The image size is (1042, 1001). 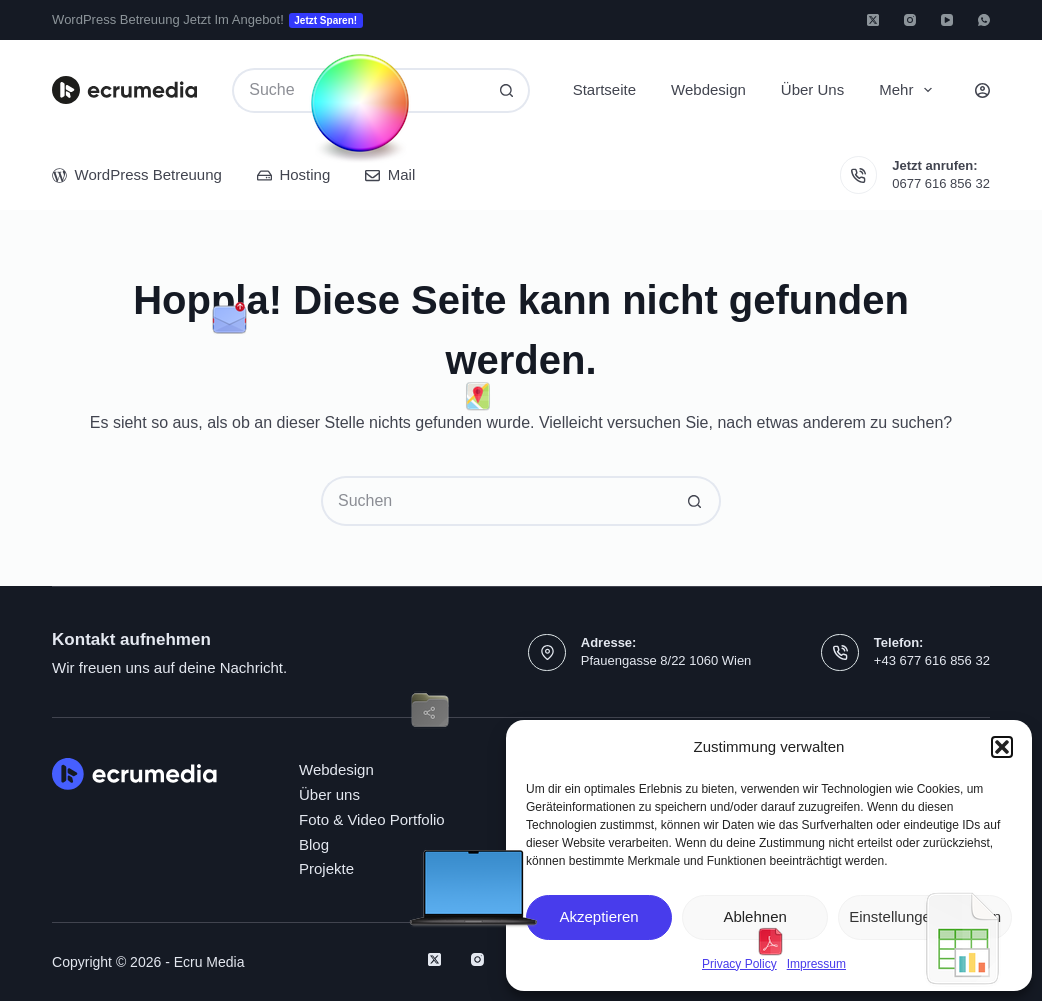 What do you see at coordinates (473, 883) in the screenshot?
I see `indicates a macbook pro 16-inch device in system settings` at bounding box center [473, 883].